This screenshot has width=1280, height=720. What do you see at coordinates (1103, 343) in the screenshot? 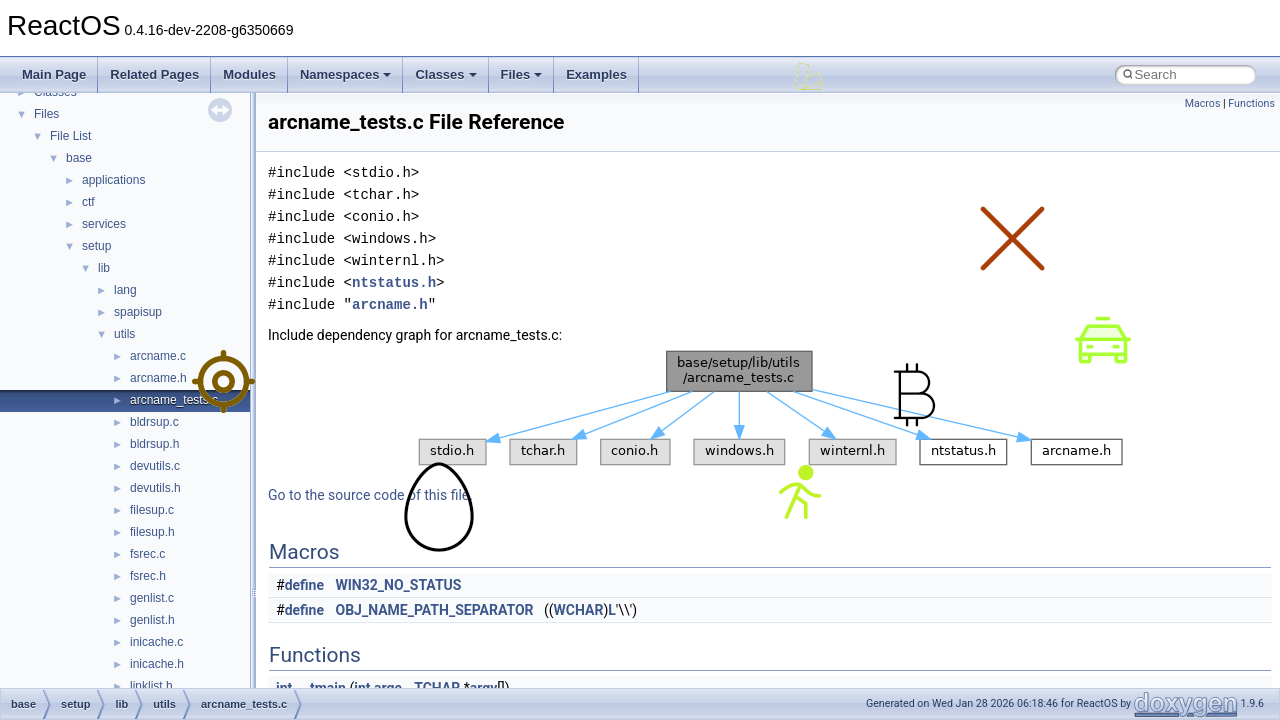
I see `indicates police or emergency services nearby` at bounding box center [1103, 343].